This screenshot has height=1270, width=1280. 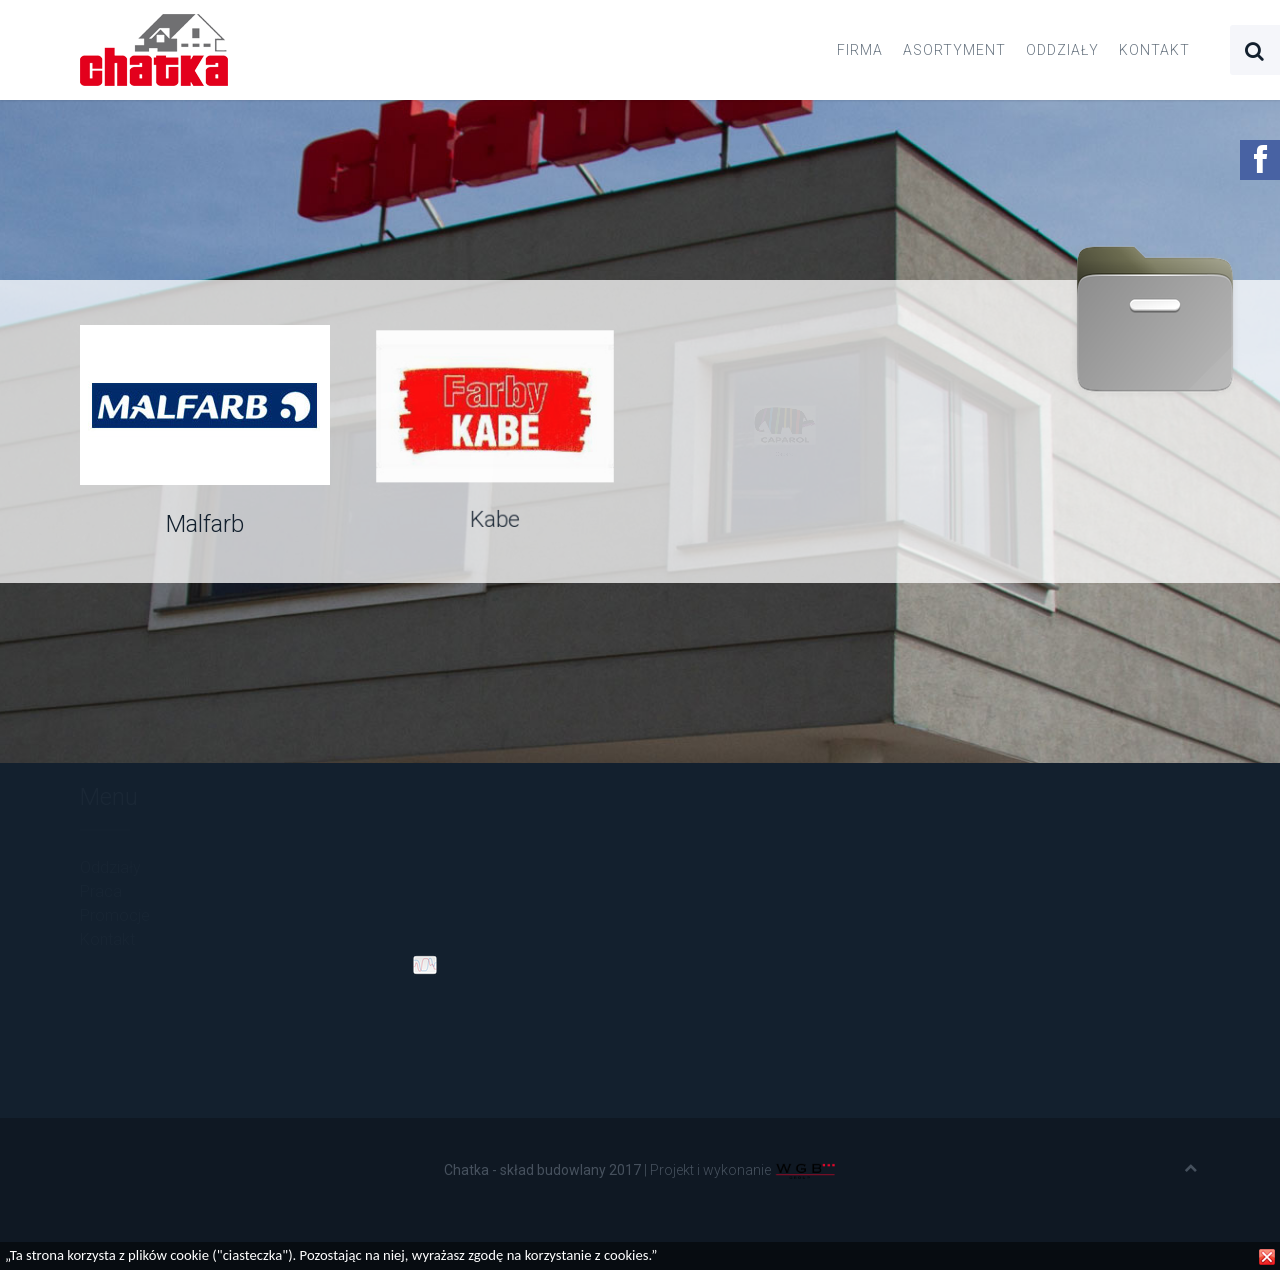 What do you see at coordinates (1155, 319) in the screenshot?
I see `open the file manager application` at bounding box center [1155, 319].